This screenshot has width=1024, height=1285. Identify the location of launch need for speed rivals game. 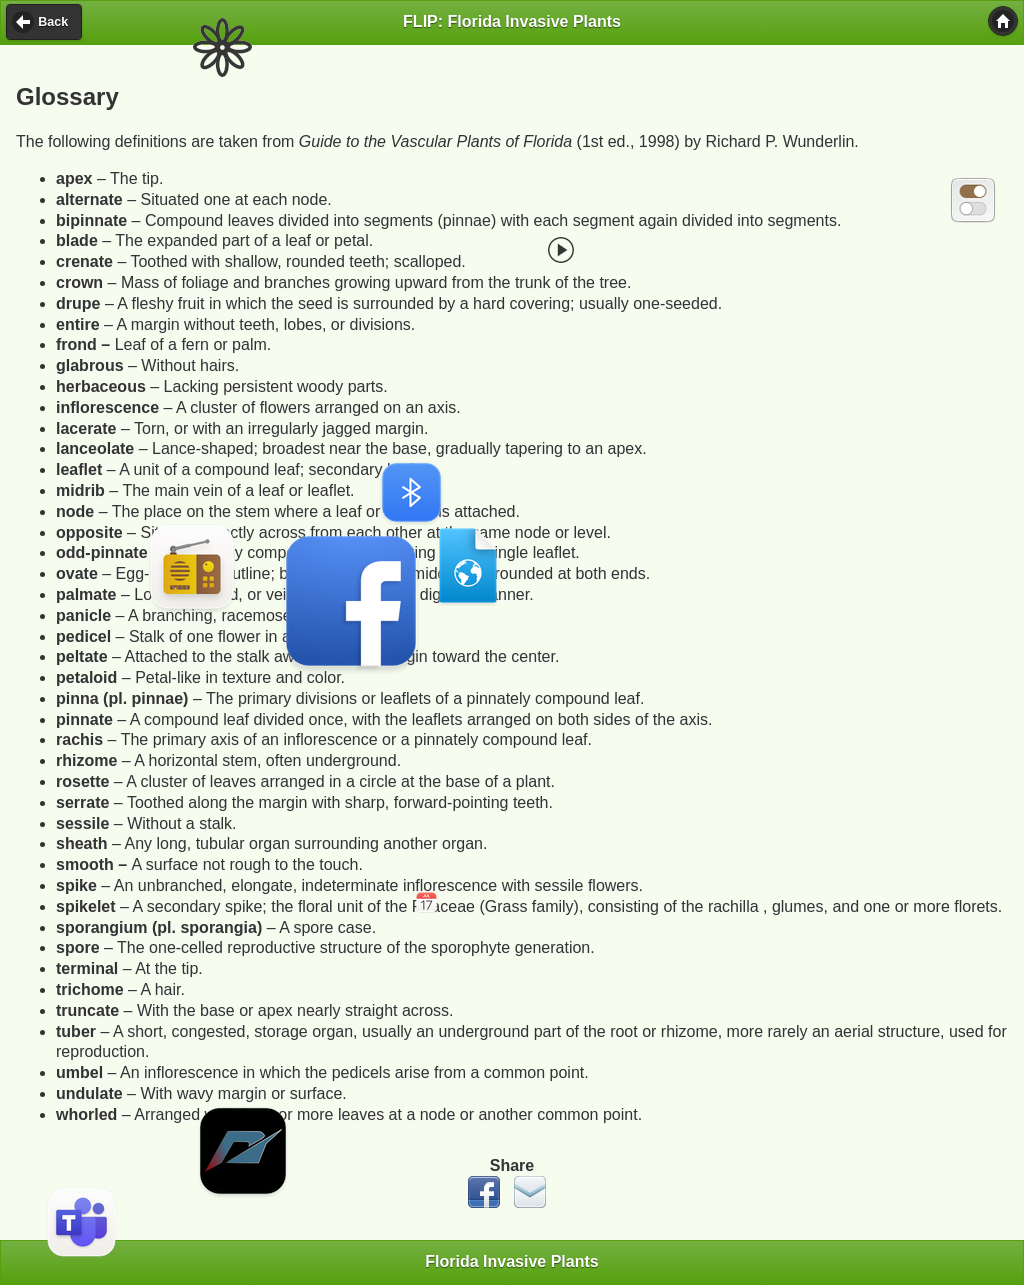
(243, 1151).